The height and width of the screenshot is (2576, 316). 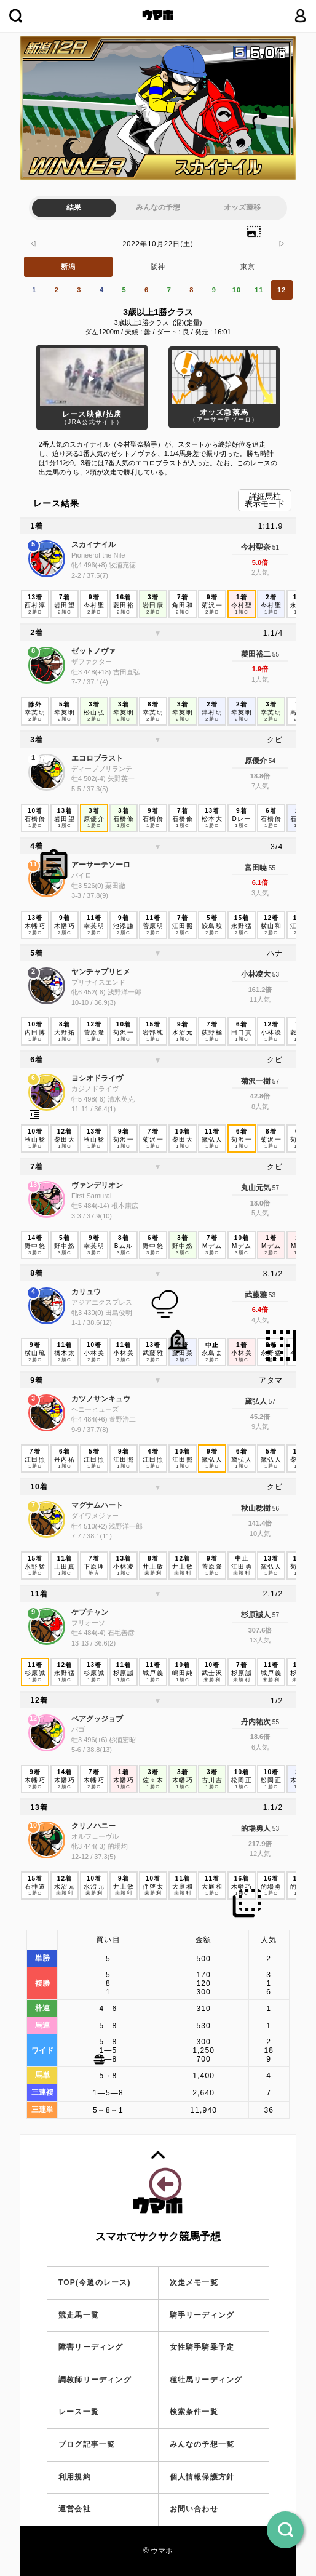 What do you see at coordinates (165, 2184) in the screenshot?
I see `go back to the previous screen` at bounding box center [165, 2184].